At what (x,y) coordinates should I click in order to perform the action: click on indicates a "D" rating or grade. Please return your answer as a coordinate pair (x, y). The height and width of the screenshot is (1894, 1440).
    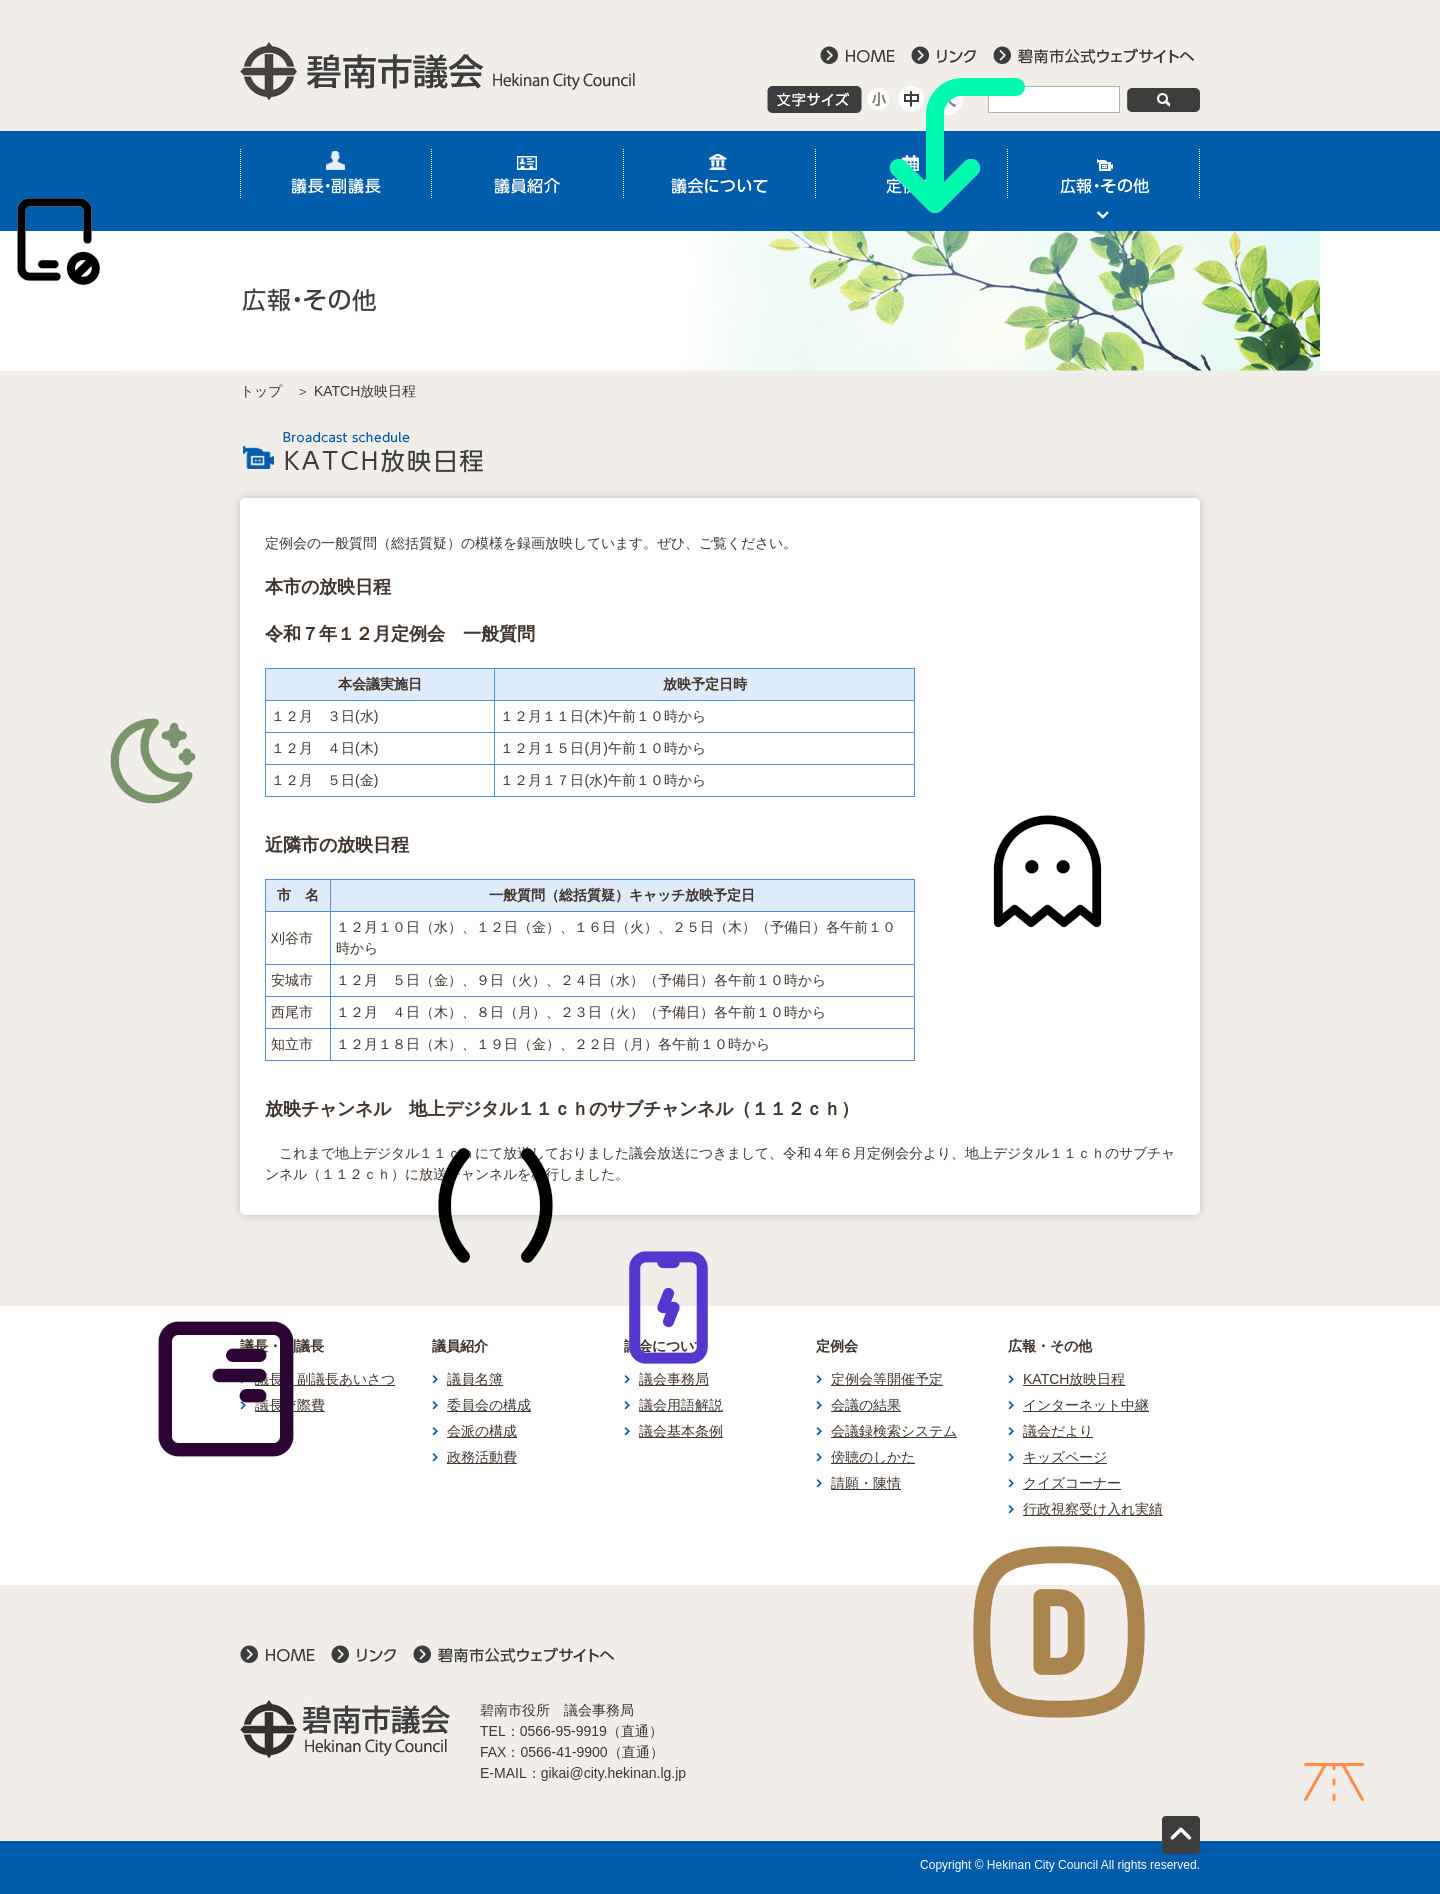
    Looking at the image, I should click on (1059, 1632).